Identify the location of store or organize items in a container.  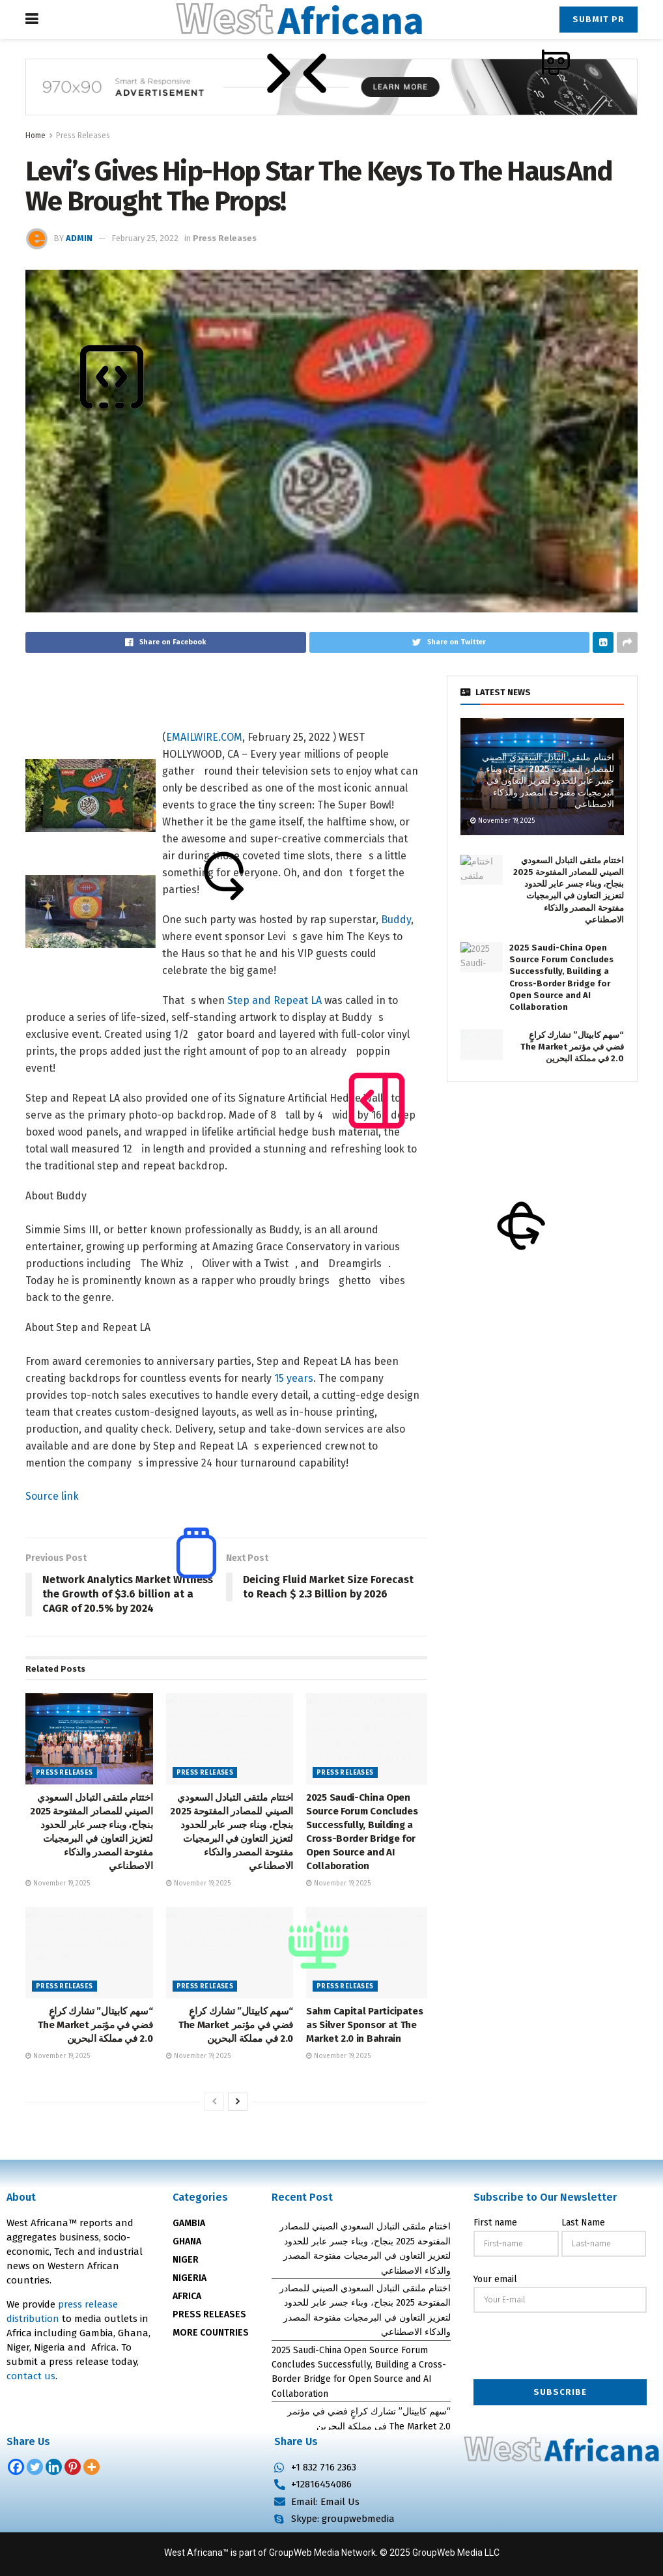
(196, 1553).